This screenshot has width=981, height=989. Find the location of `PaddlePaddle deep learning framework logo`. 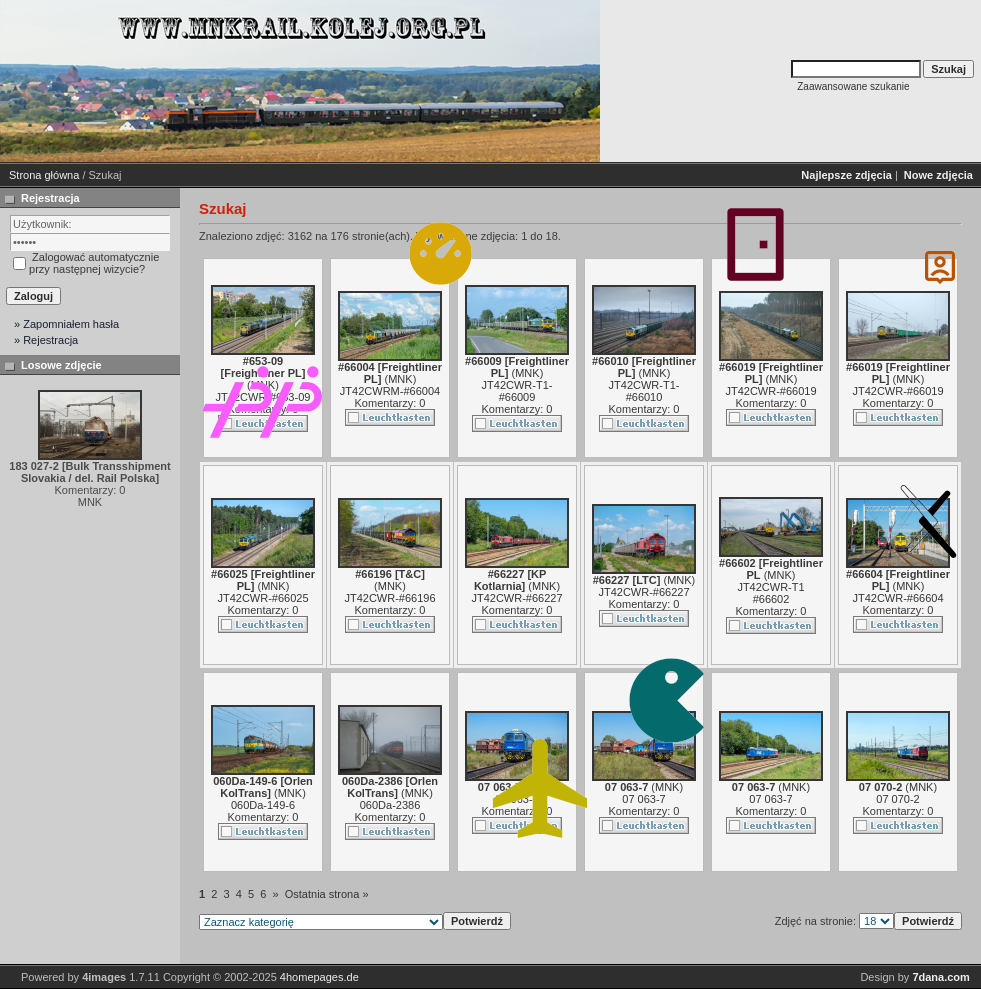

PaddlePaddle deep learning framework logo is located at coordinates (262, 402).